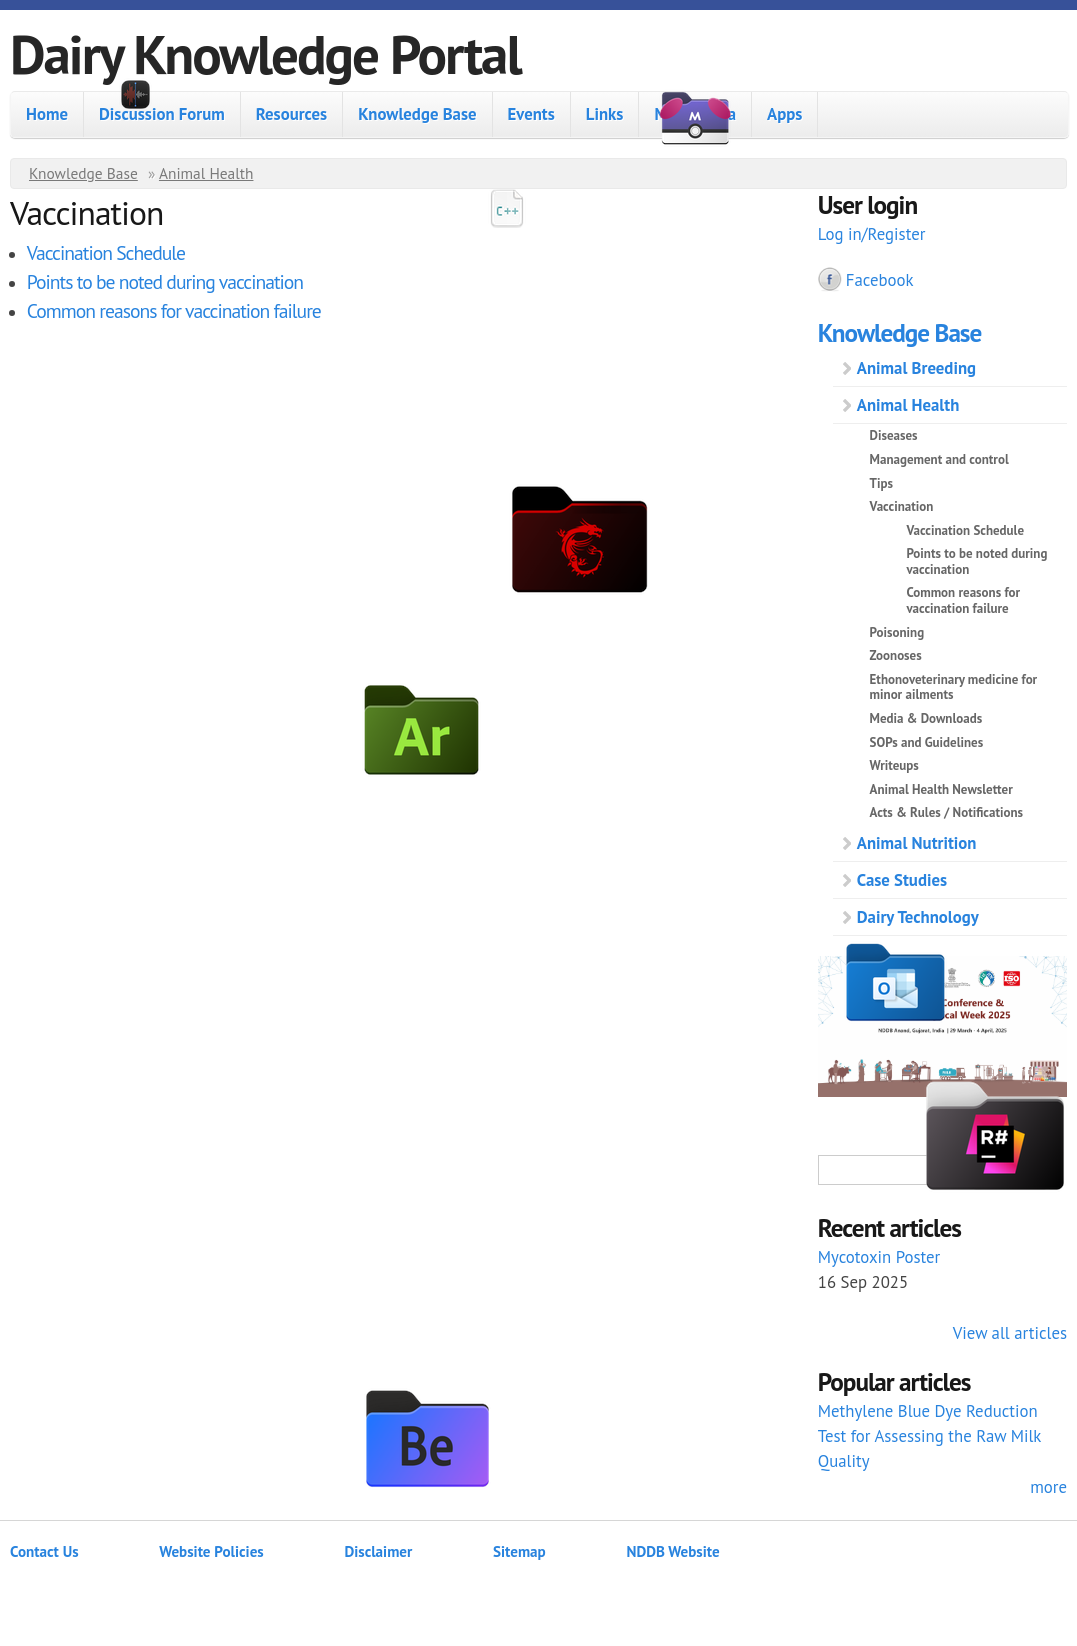 The image size is (1077, 1646). What do you see at coordinates (427, 1442) in the screenshot?
I see `open your Behance projects folder` at bounding box center [427, 1442].